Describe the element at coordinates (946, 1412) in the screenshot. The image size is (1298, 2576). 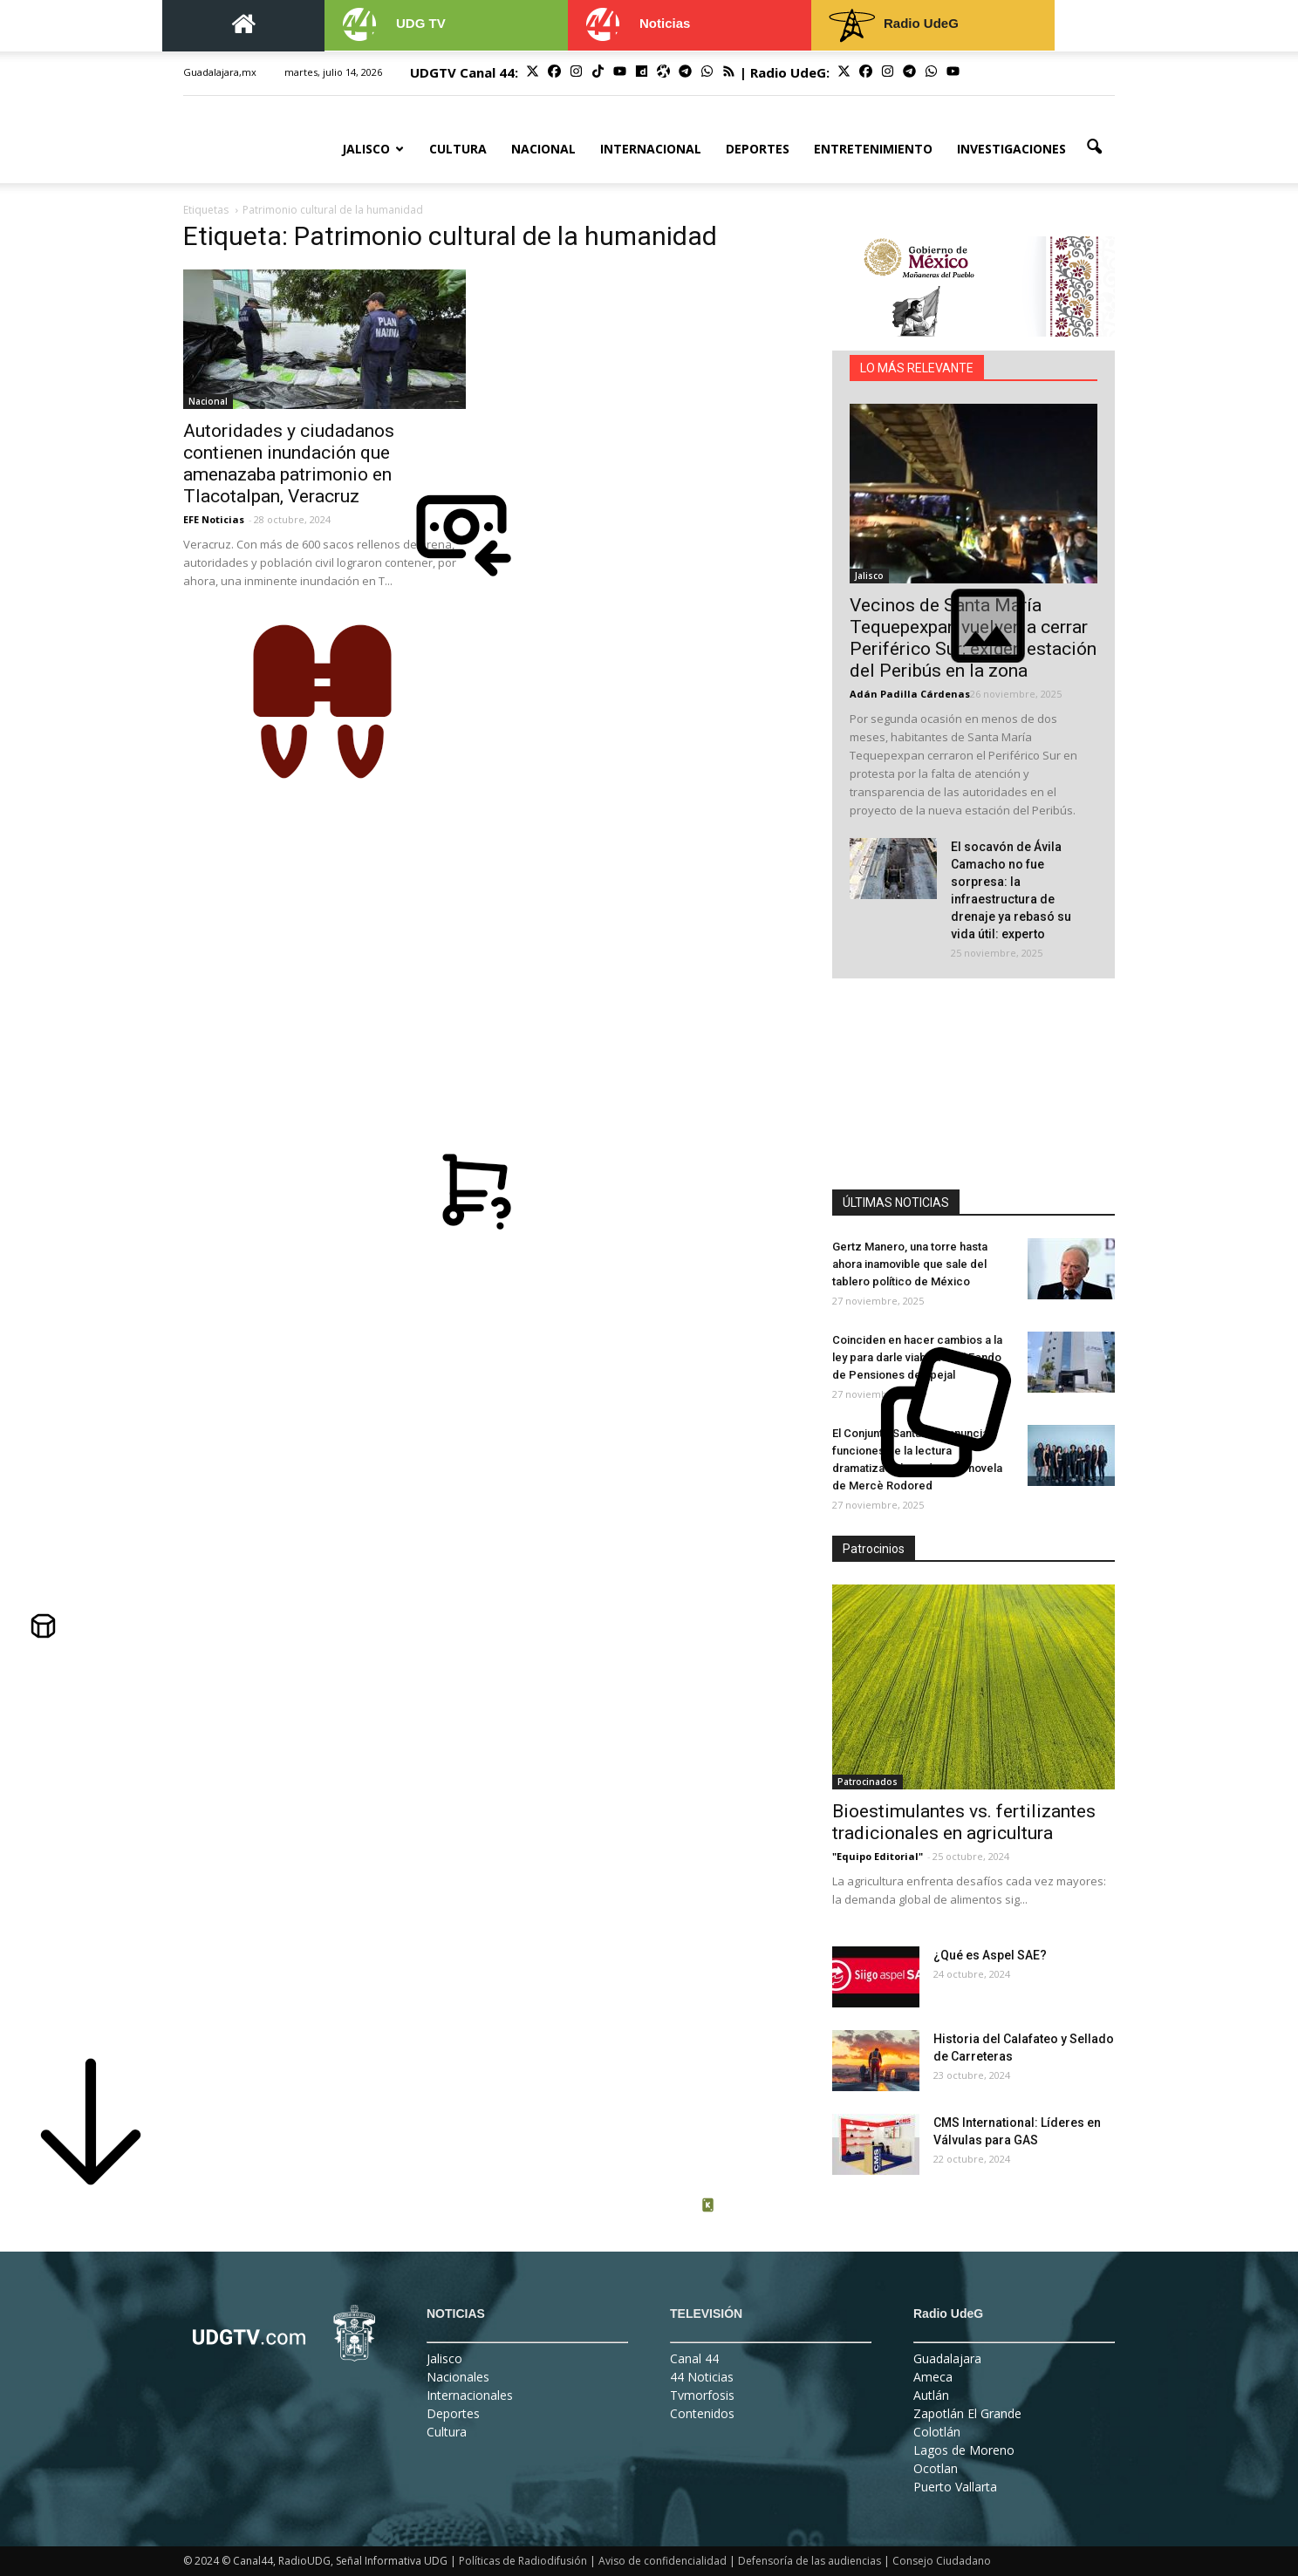
I see `swipe to switch between cards or items` at that location.